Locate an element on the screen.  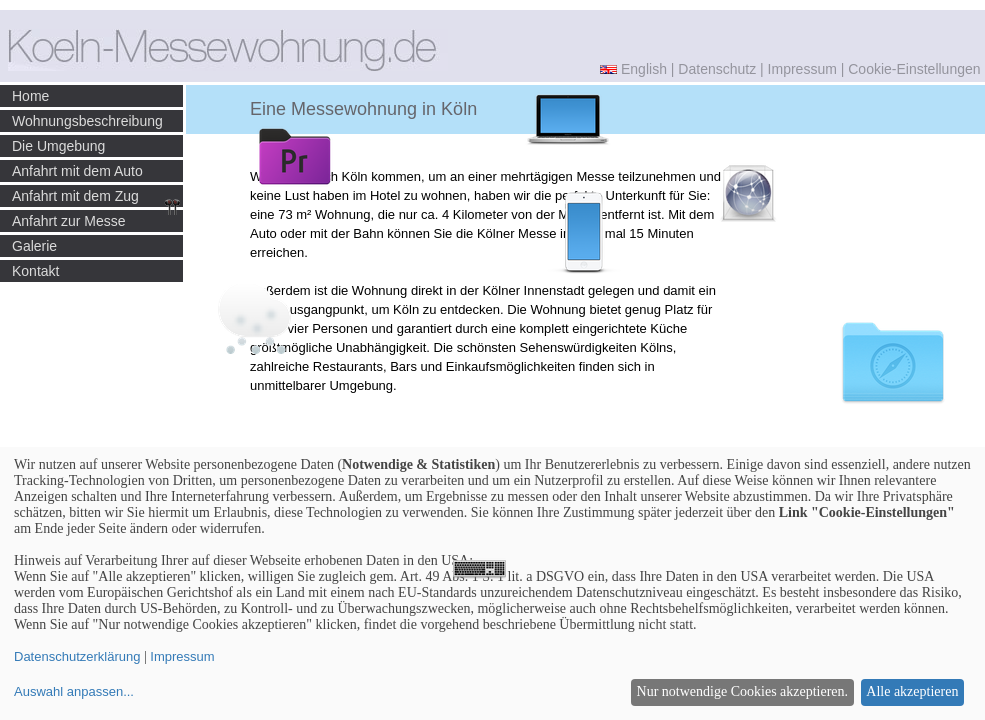
indicates snowy weather conditions is located at coordinates (254, 317).